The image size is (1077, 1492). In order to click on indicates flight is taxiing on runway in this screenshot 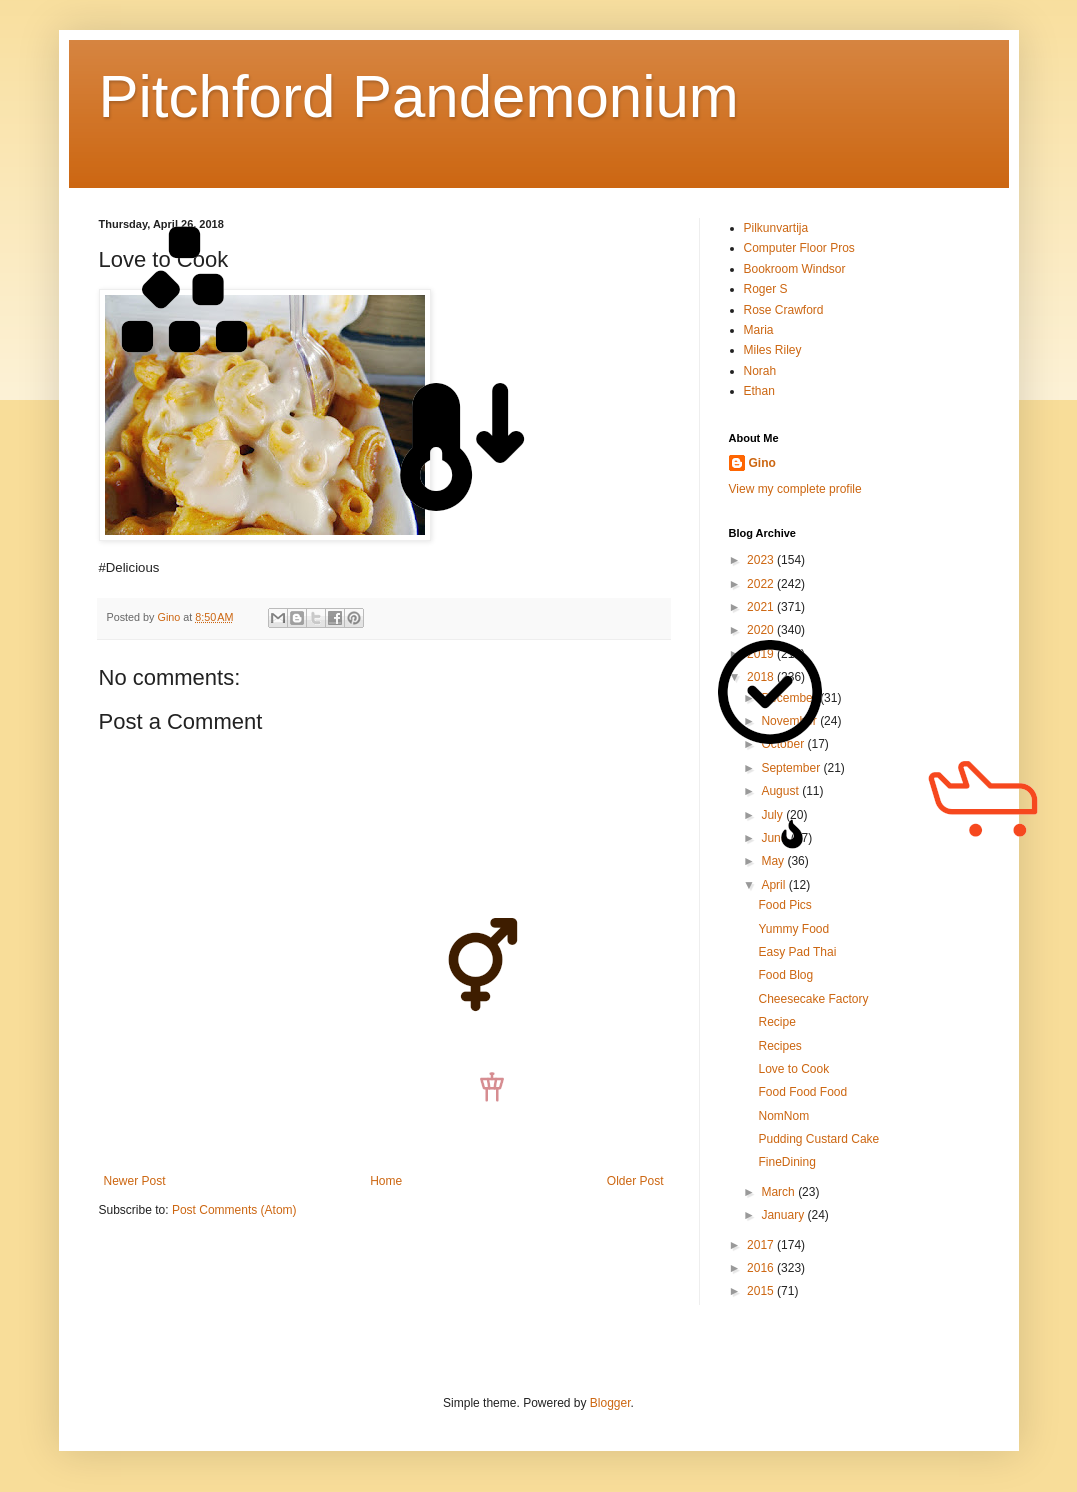, I will do `click(983, 797)`.